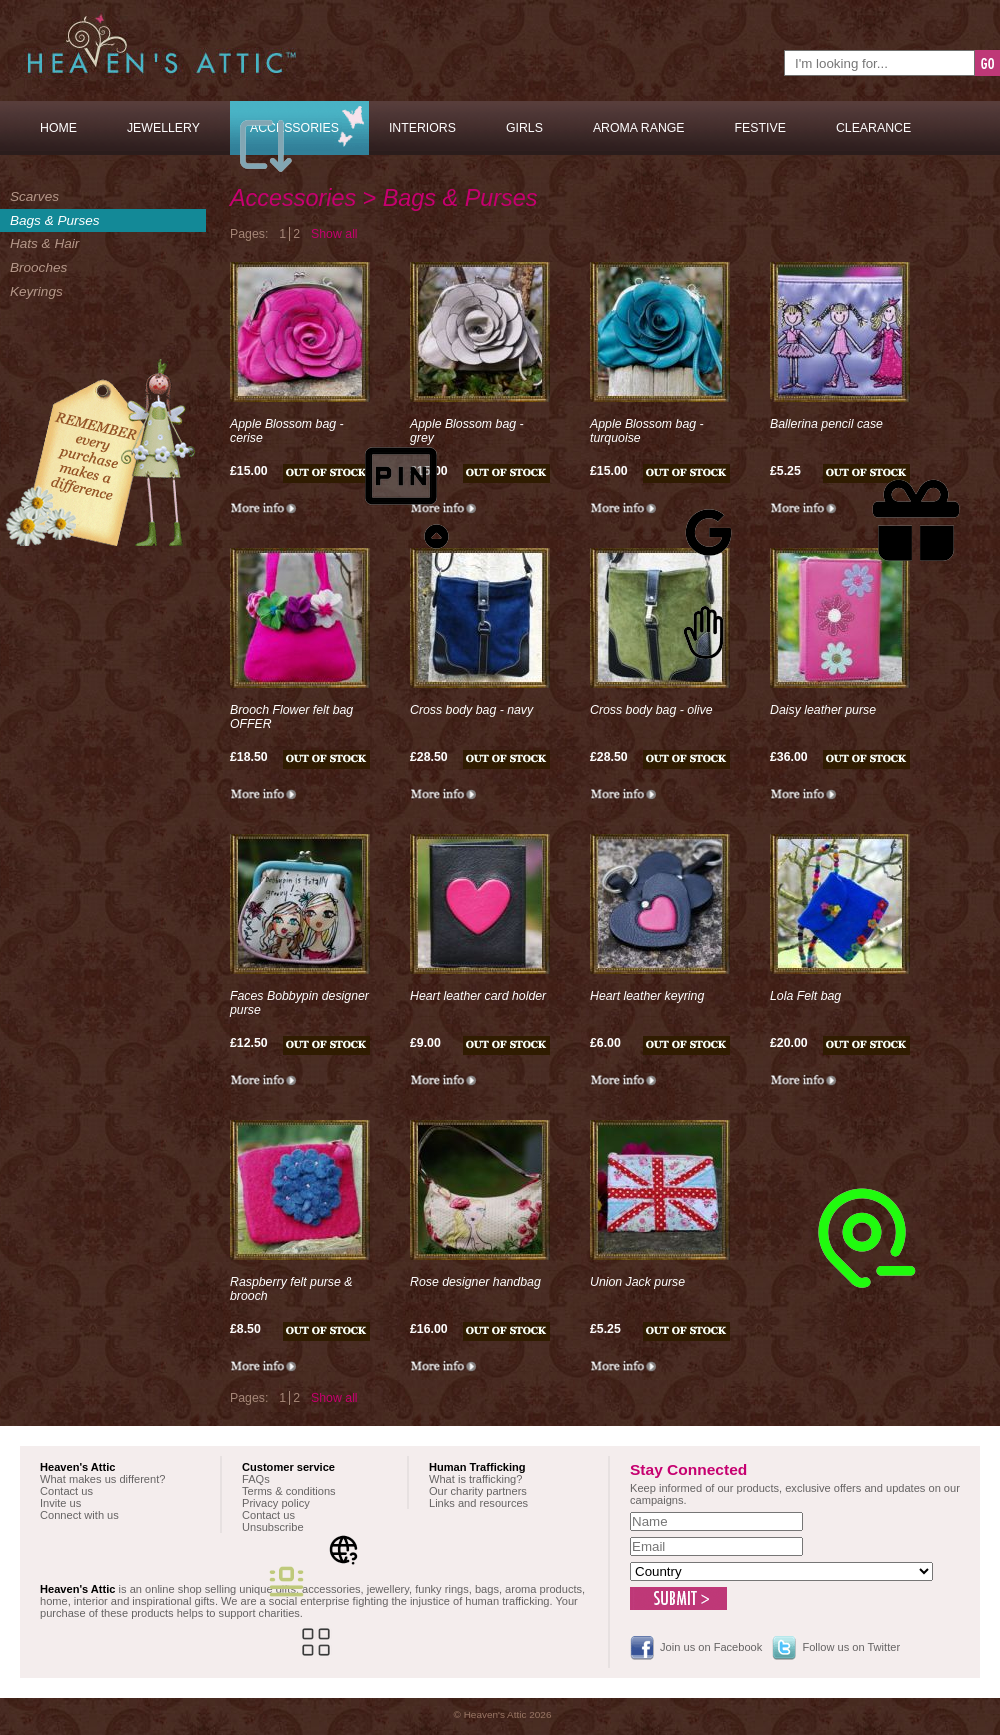  Describe the element at coordinates (343, 1549) in the screenshot. I see `access help or FAQ for international/global settings` at that location.